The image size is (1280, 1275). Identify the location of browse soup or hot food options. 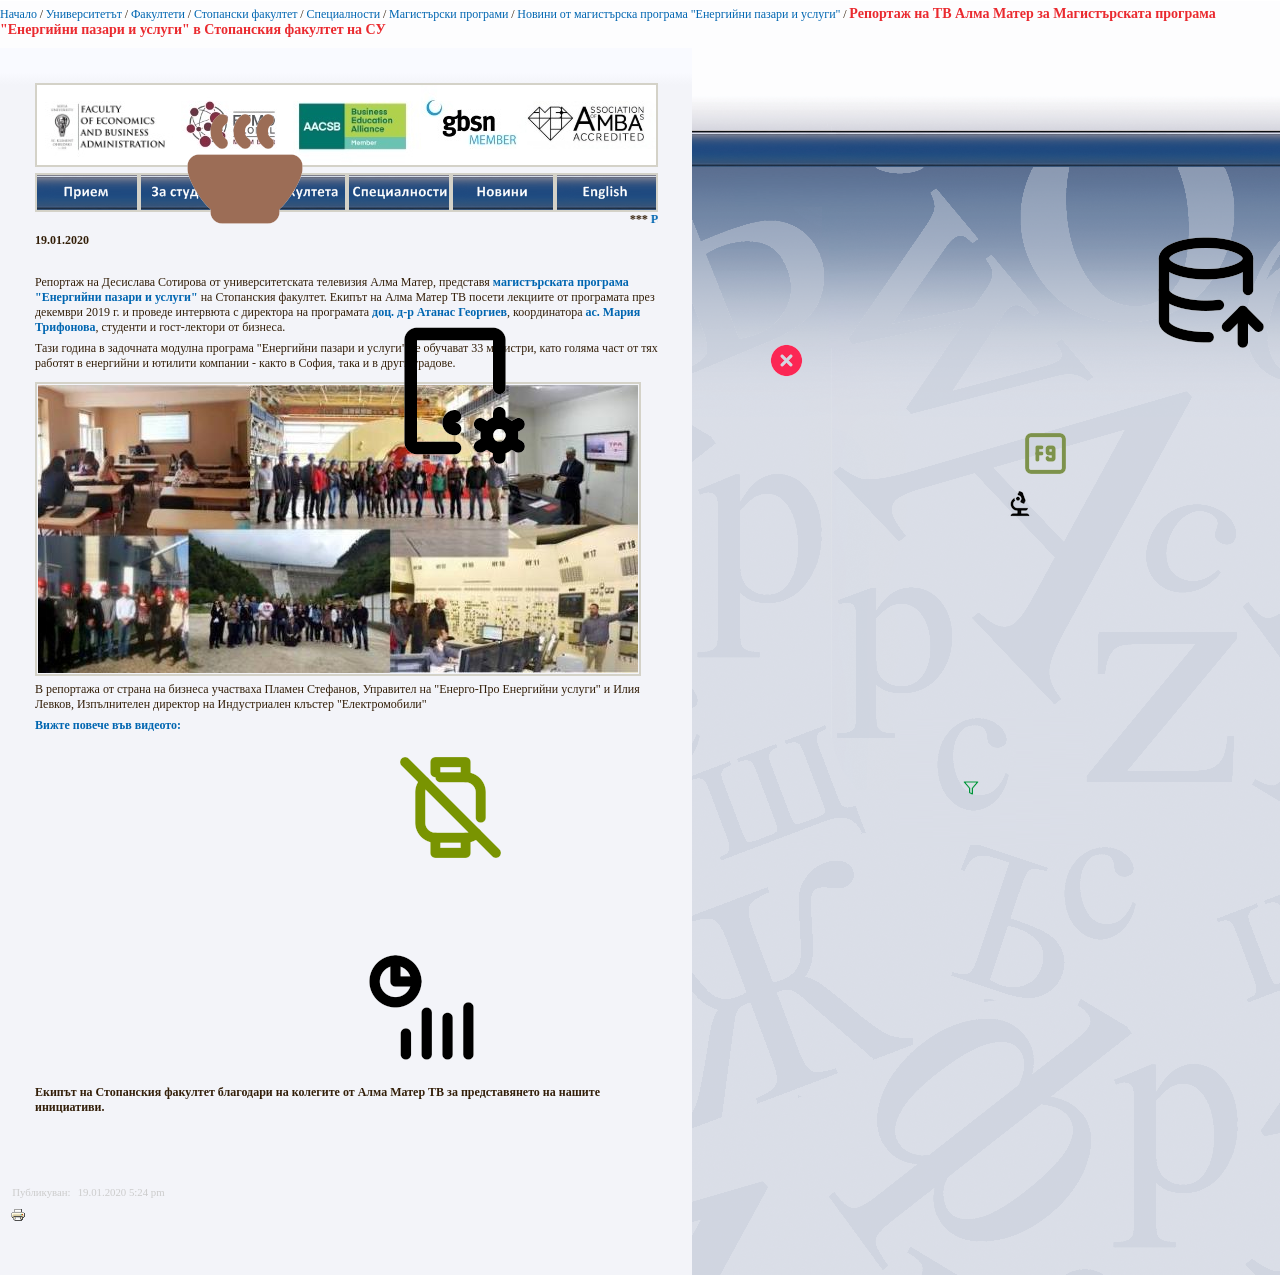
(245, 166).